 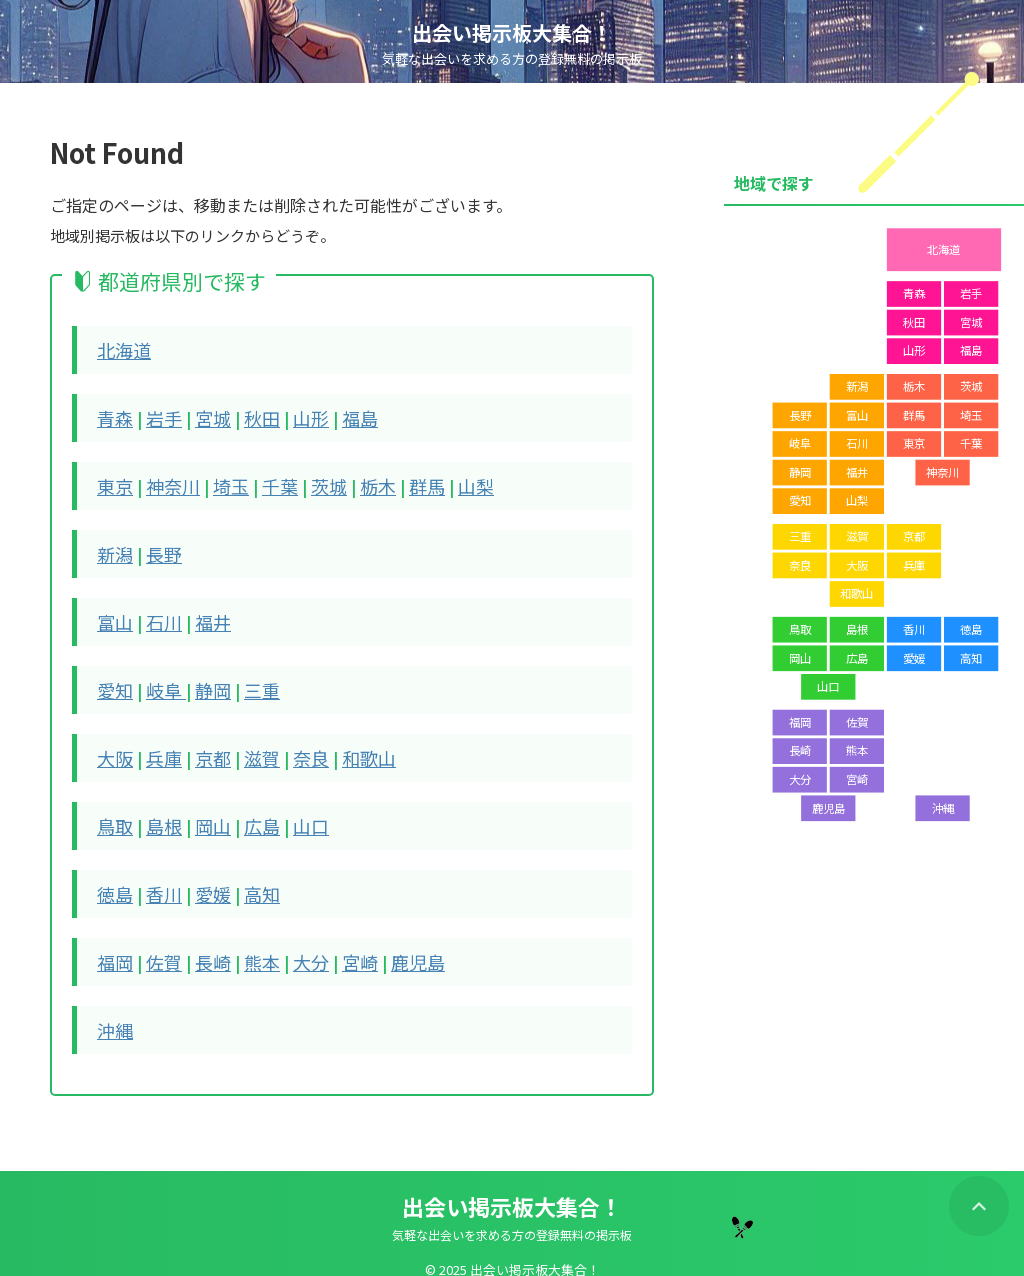 What do you see at coordinates (918, 132) in the screenshot?
I see `equip melee weapon in game inventory` at bounding box center [918, 132].